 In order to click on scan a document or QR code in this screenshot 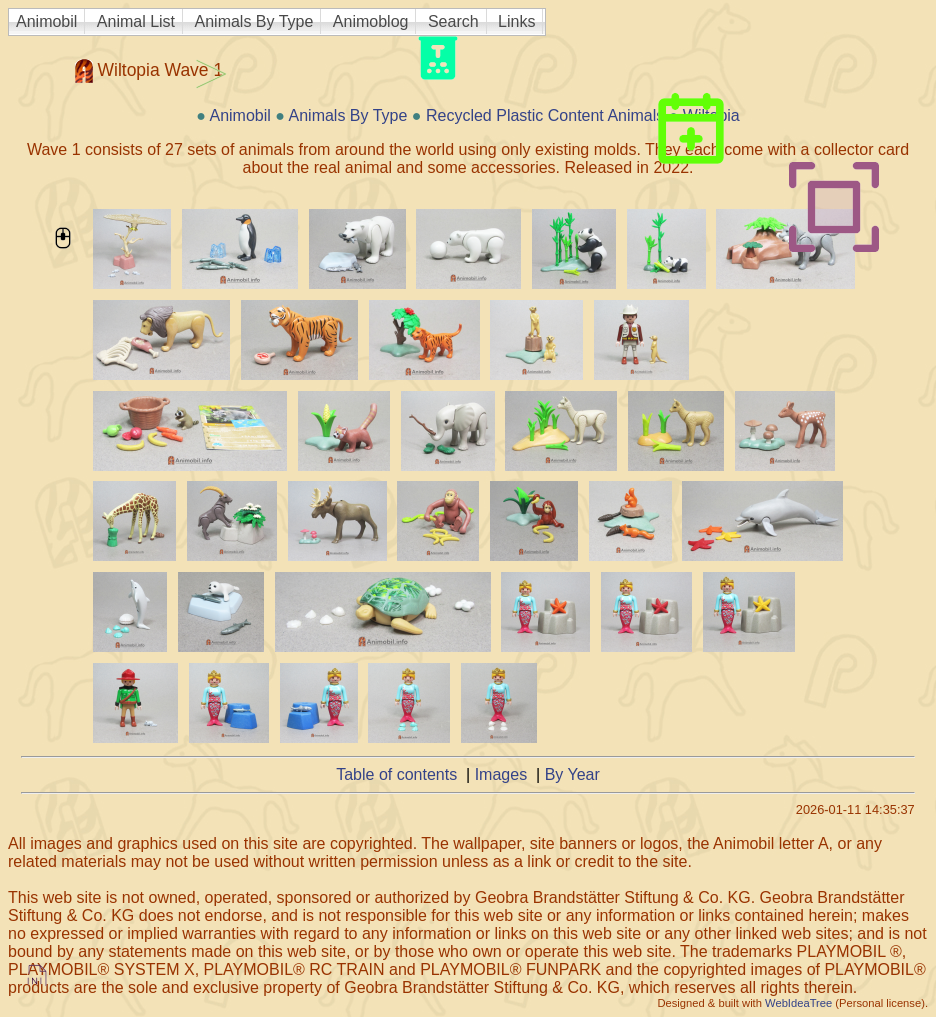, I will do `click(834, 207)`.